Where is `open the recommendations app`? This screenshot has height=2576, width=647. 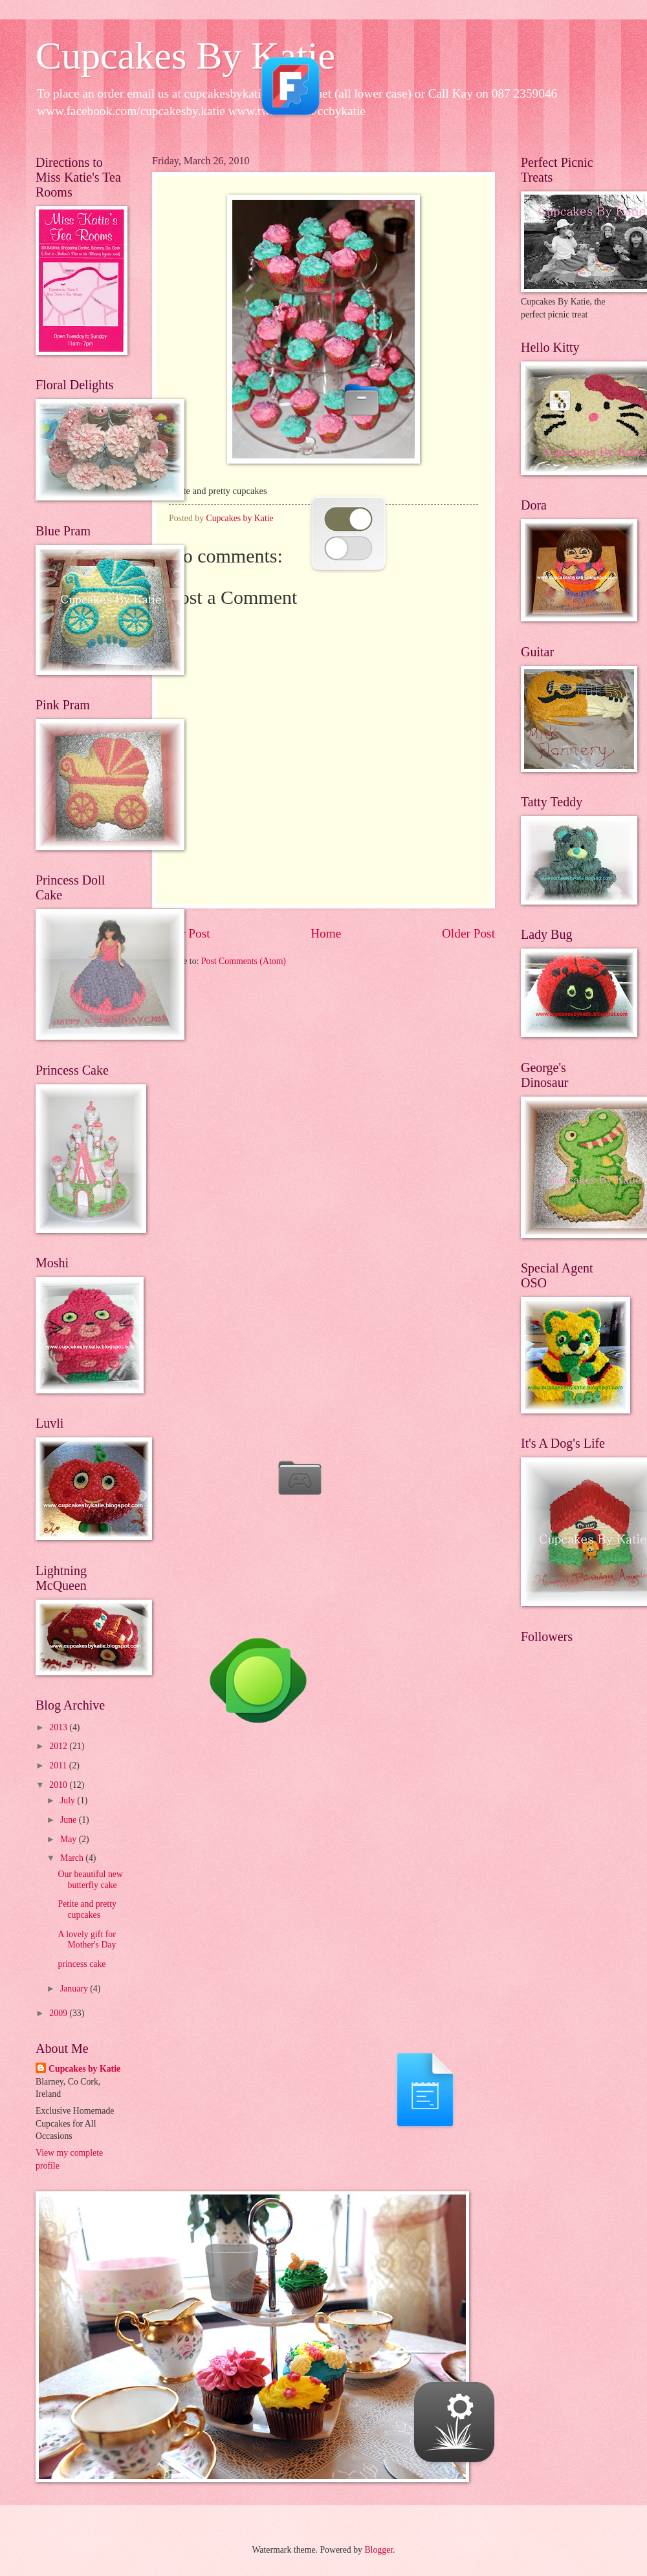 open the recommendations app is located at coordinates (258, 1680).